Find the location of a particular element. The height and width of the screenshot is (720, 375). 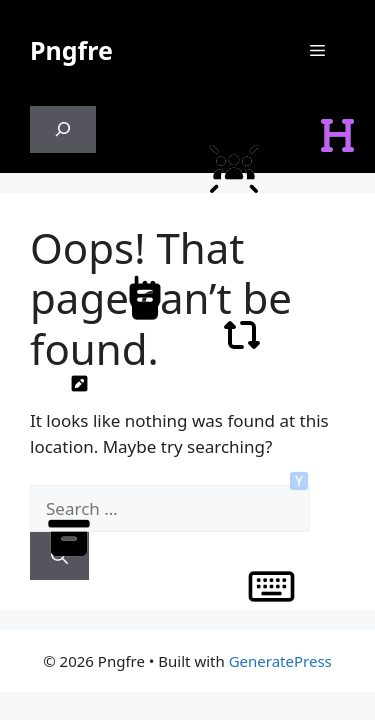

view active or highlighted team members is located at coordinates (234, 169).